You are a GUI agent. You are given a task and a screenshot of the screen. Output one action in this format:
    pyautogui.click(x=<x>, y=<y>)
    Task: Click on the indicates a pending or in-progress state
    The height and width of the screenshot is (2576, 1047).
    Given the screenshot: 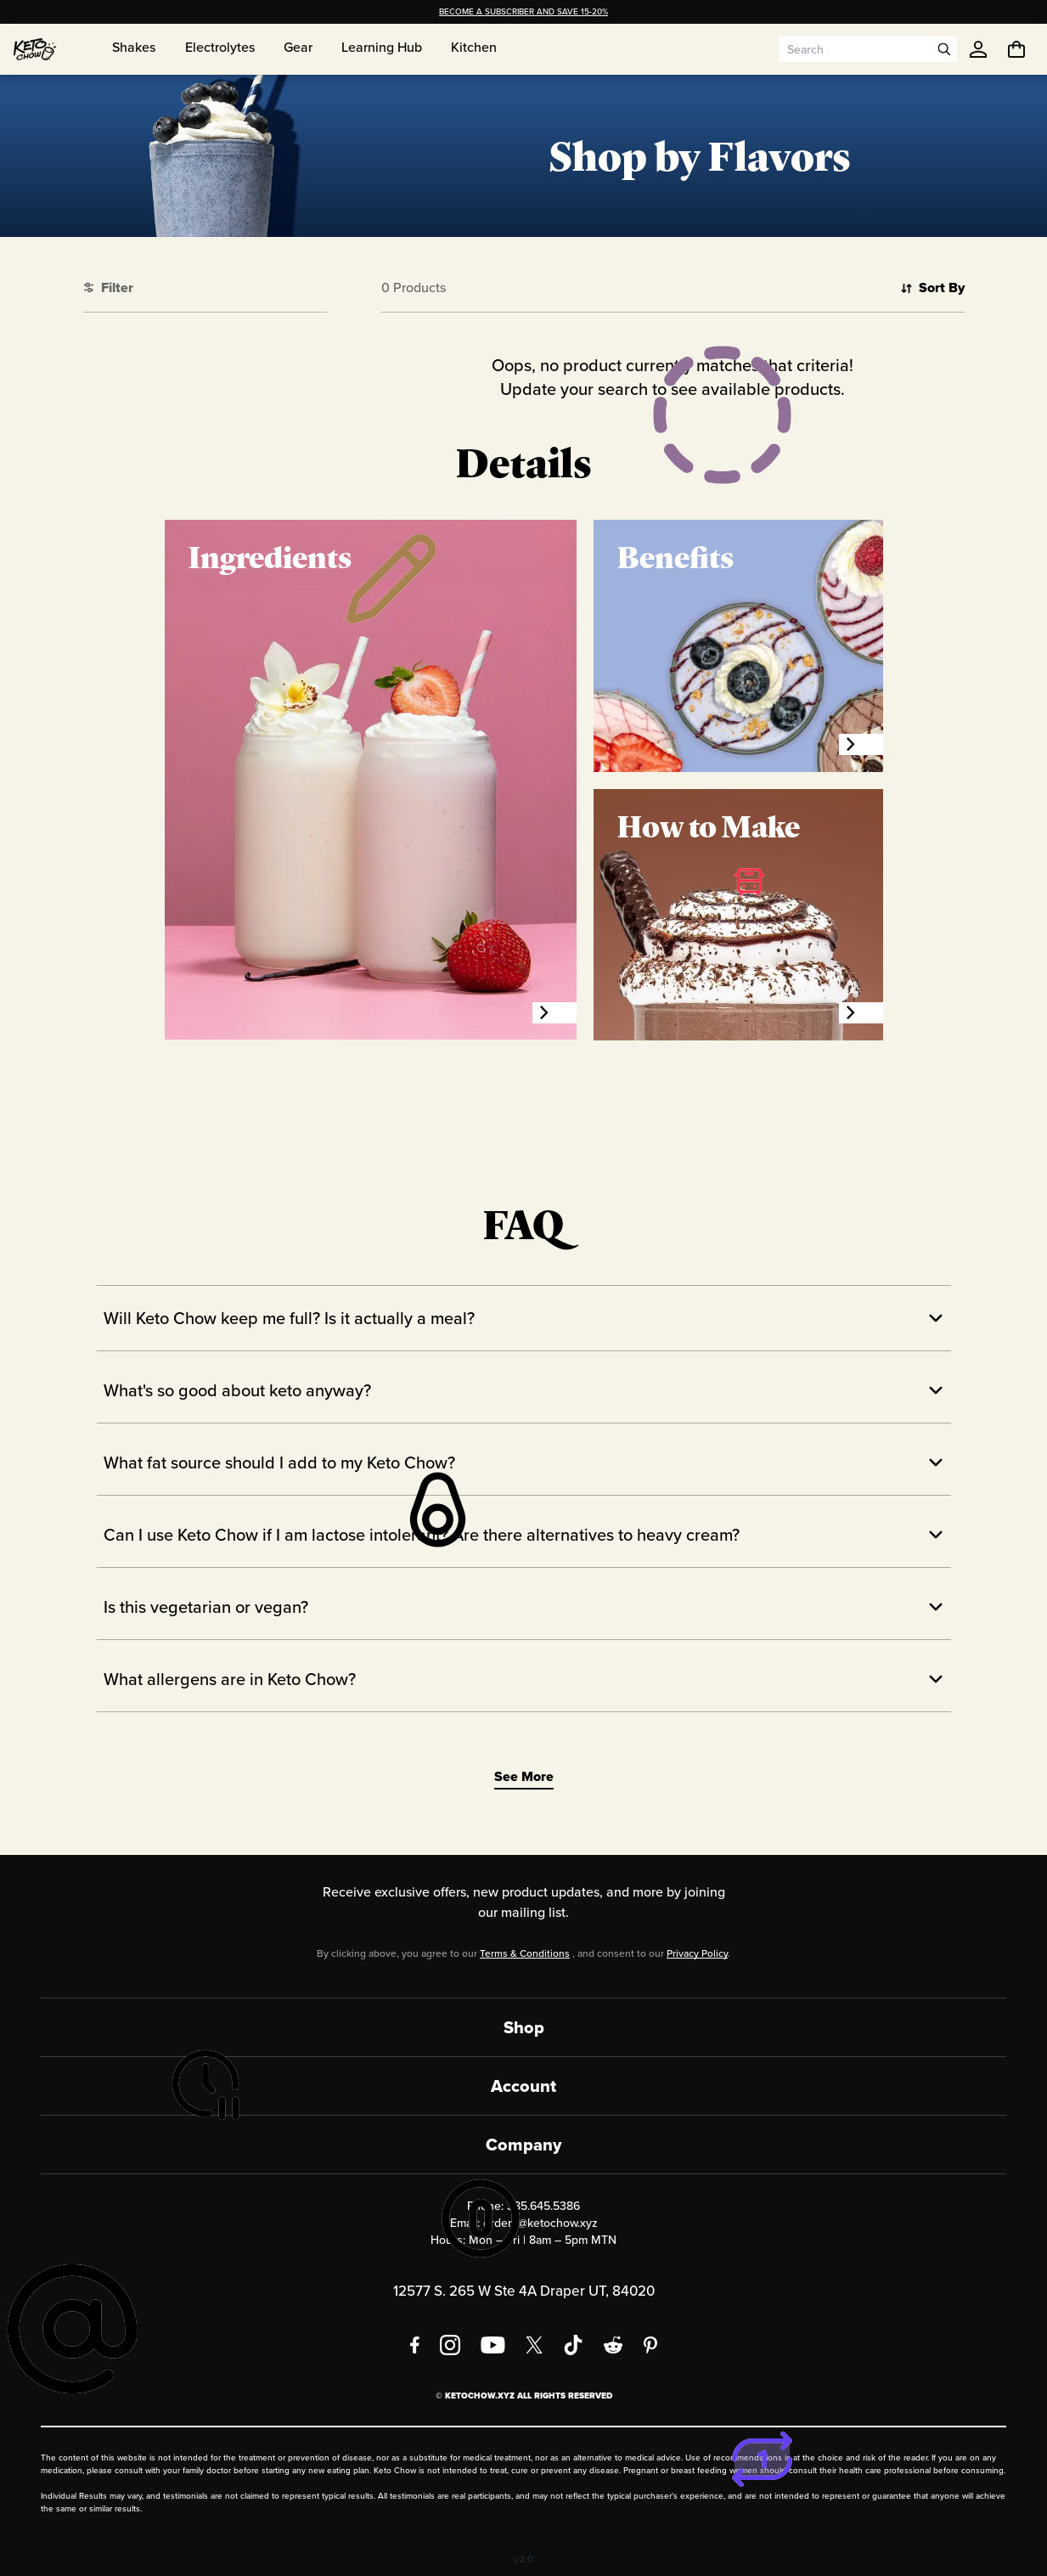 What is the action you would take?
    pyautogui.click(x=722, y=414)
    